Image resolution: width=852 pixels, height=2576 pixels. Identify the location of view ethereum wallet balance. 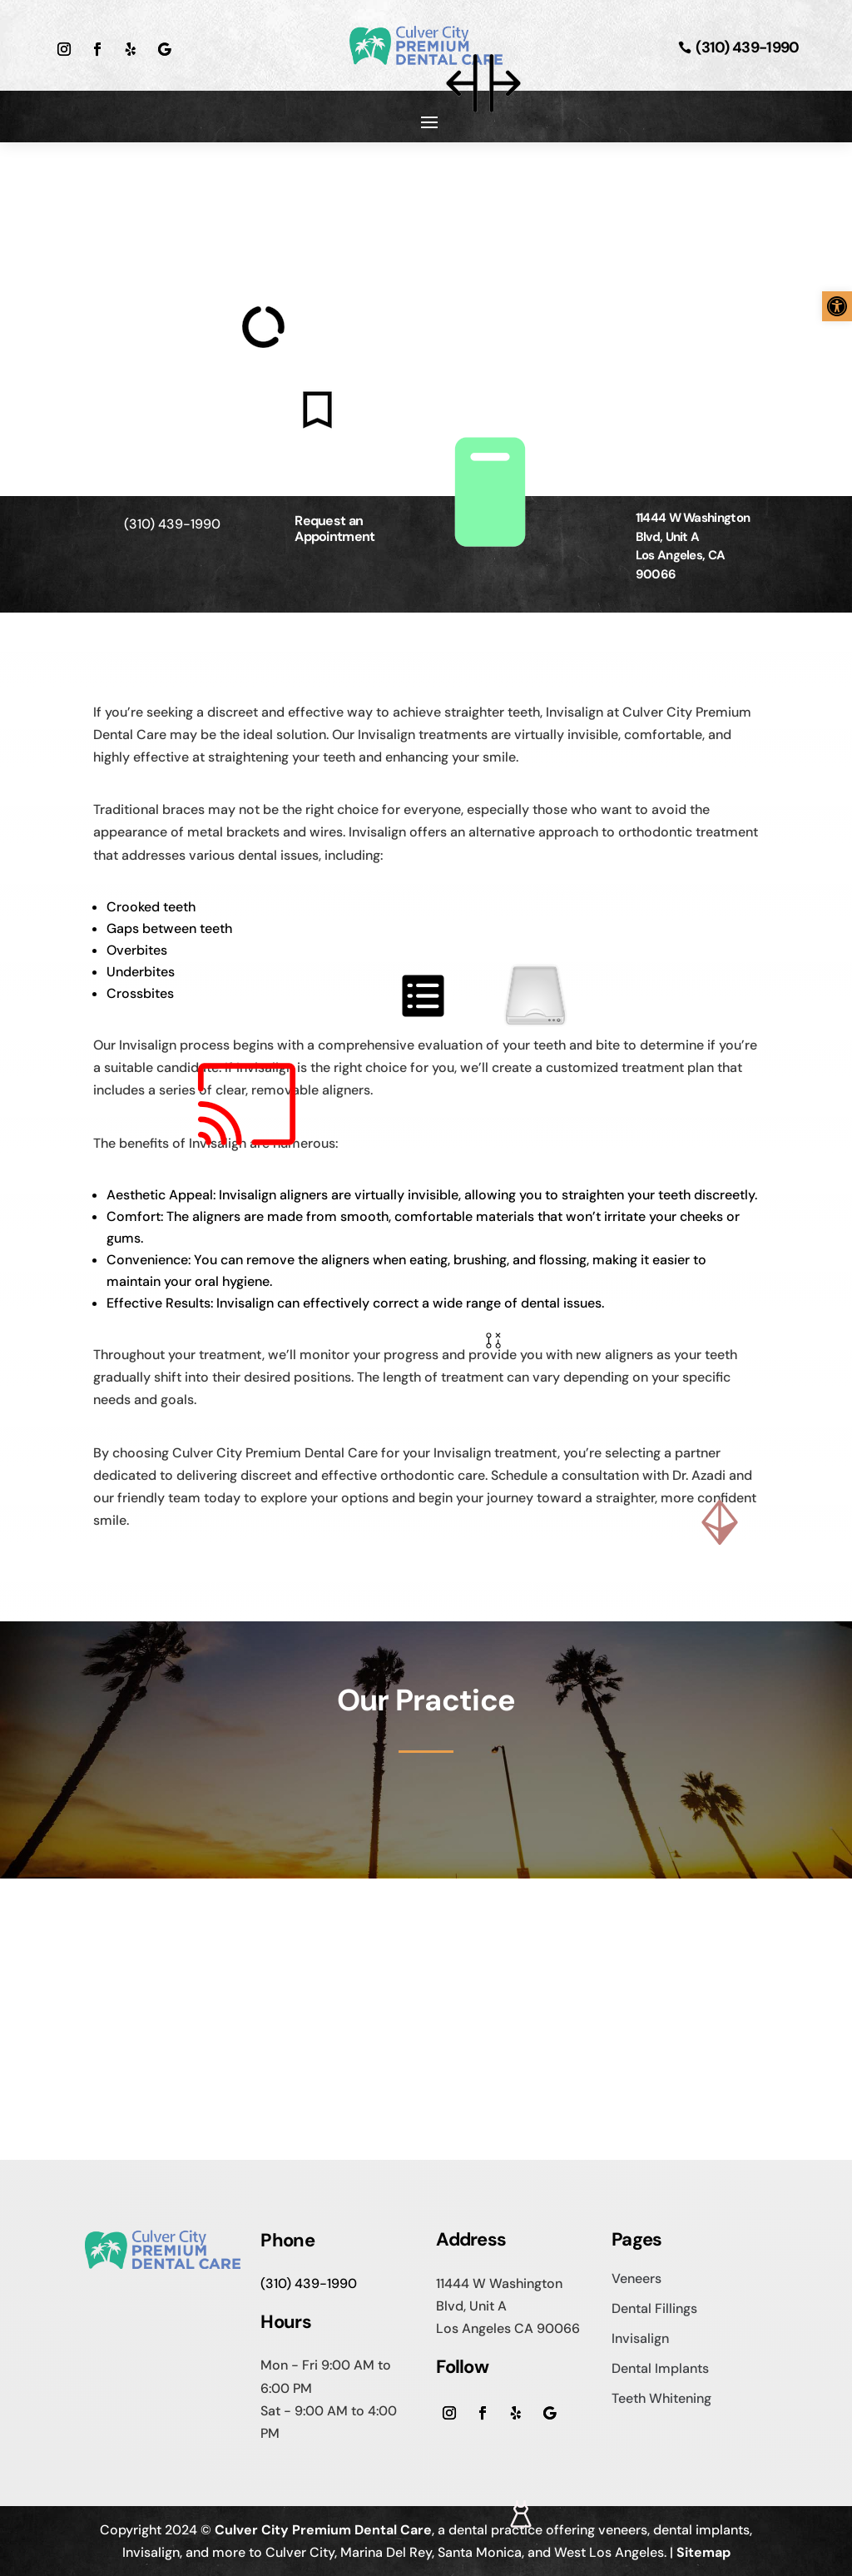
(720, 1522).